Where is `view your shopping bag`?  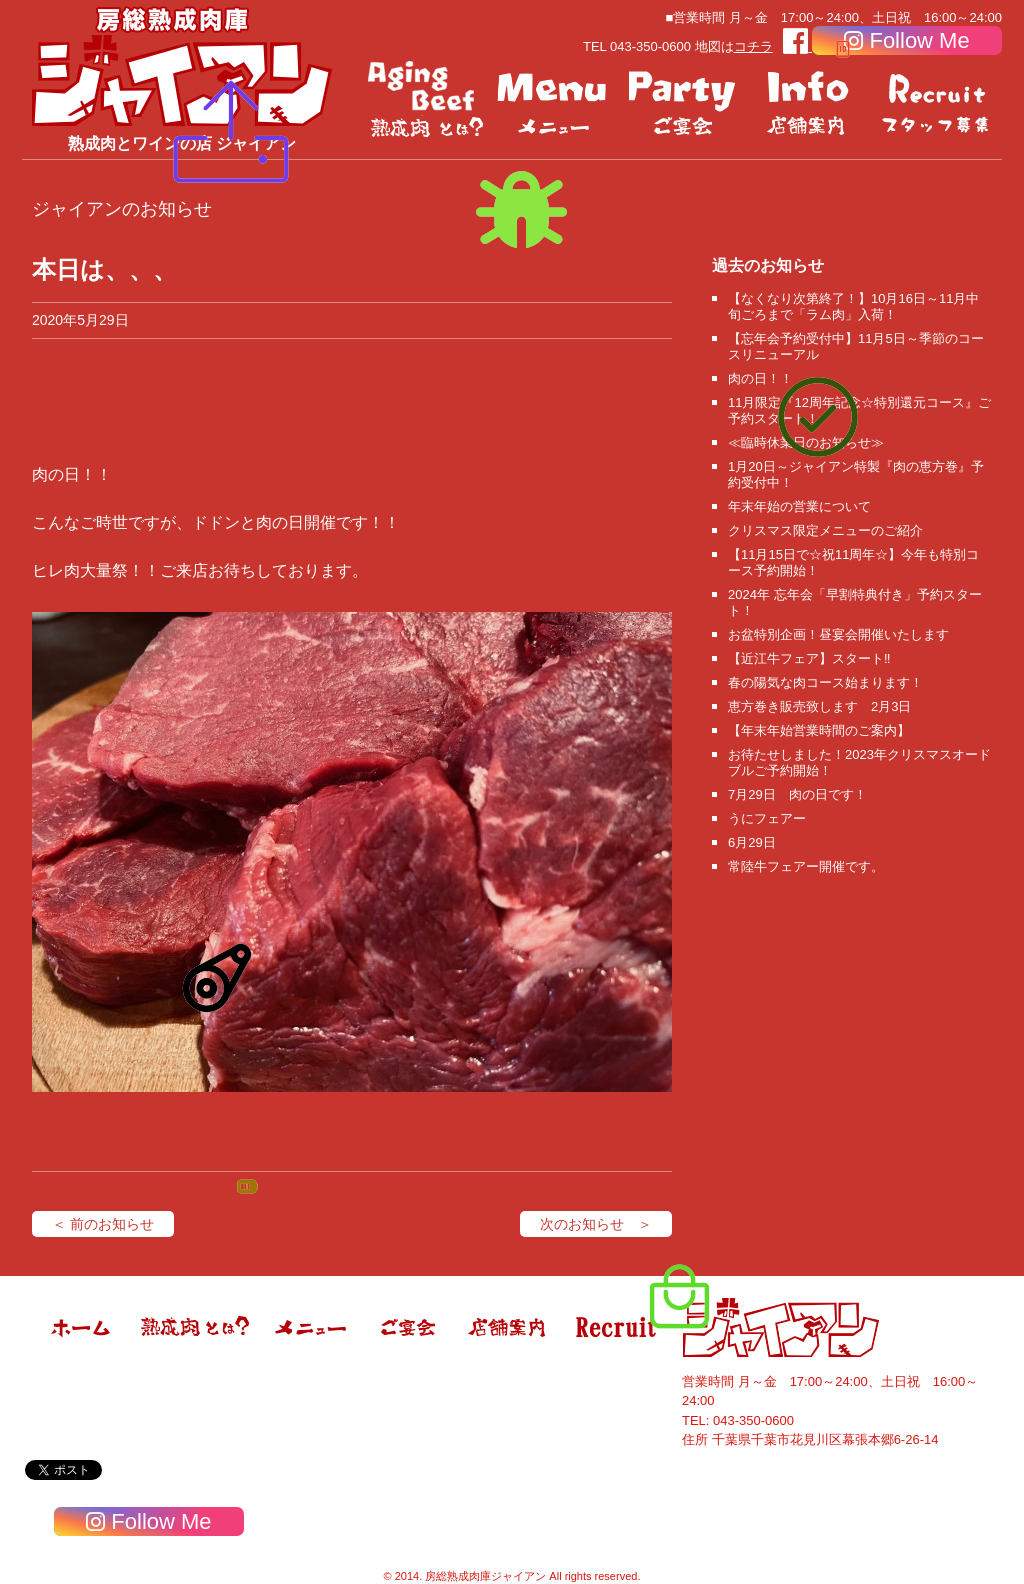 view your shopping bag is located at coordinates (679, 1296).